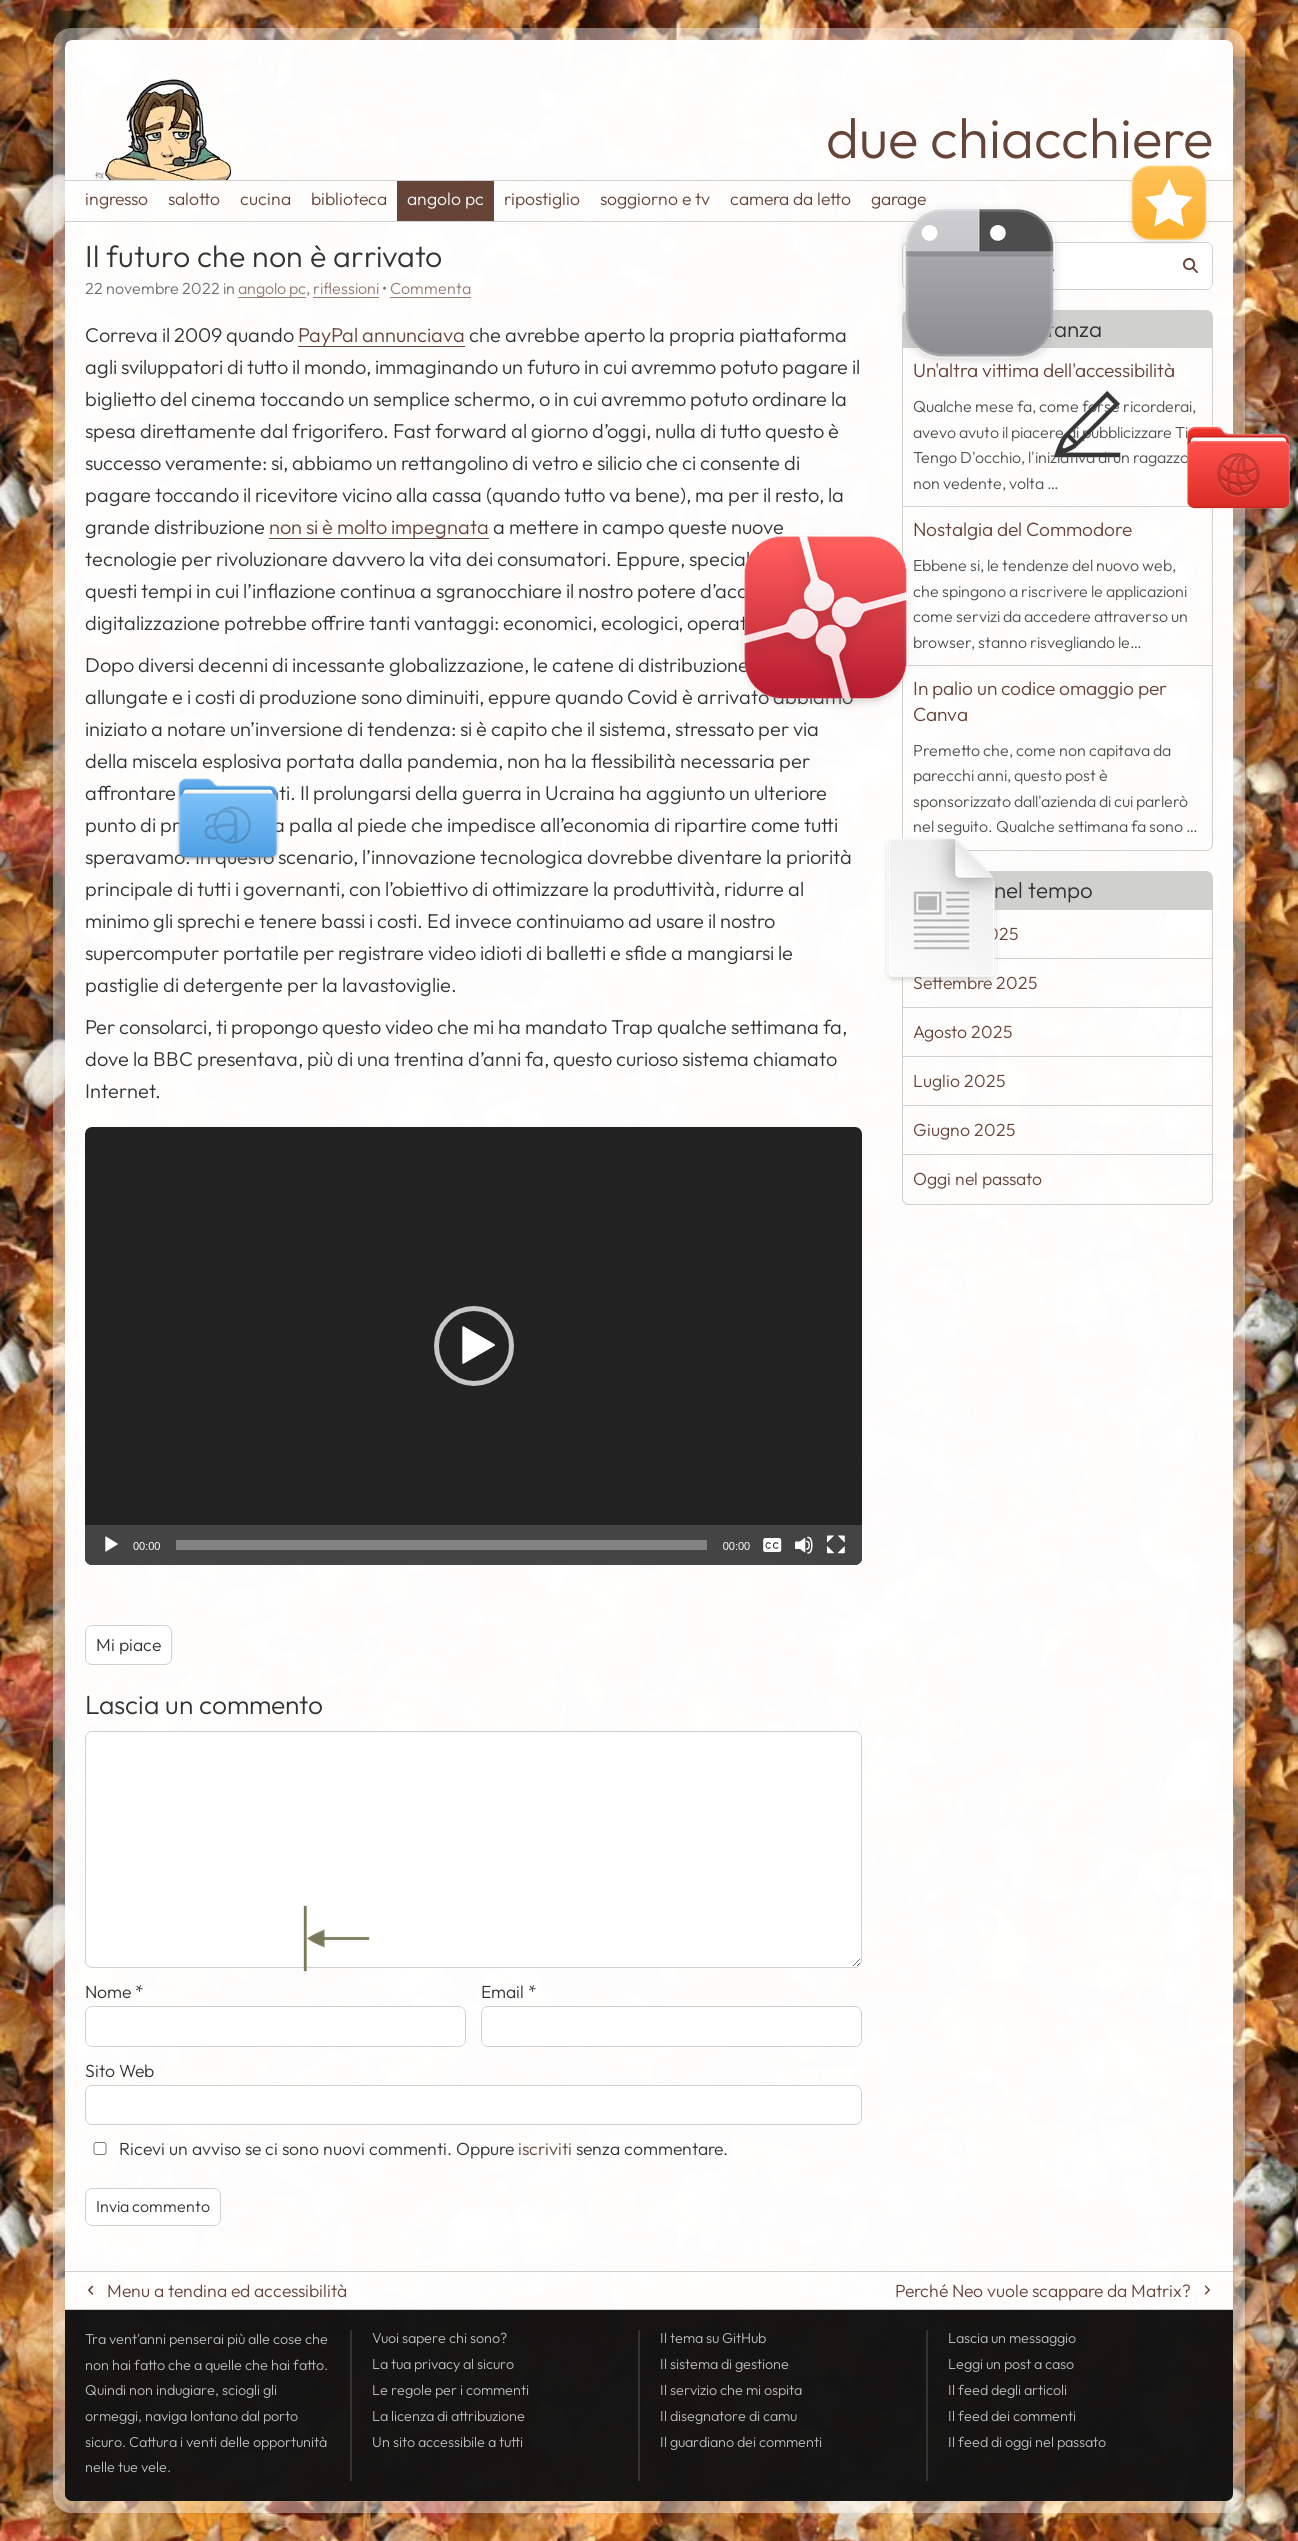 This screenshot has width=1298, height=2541. What do you see at coordinates (336, 1938) in the screenshot?
I see `go to the first item in a list or sequence` at bounding box center [336, 1938].